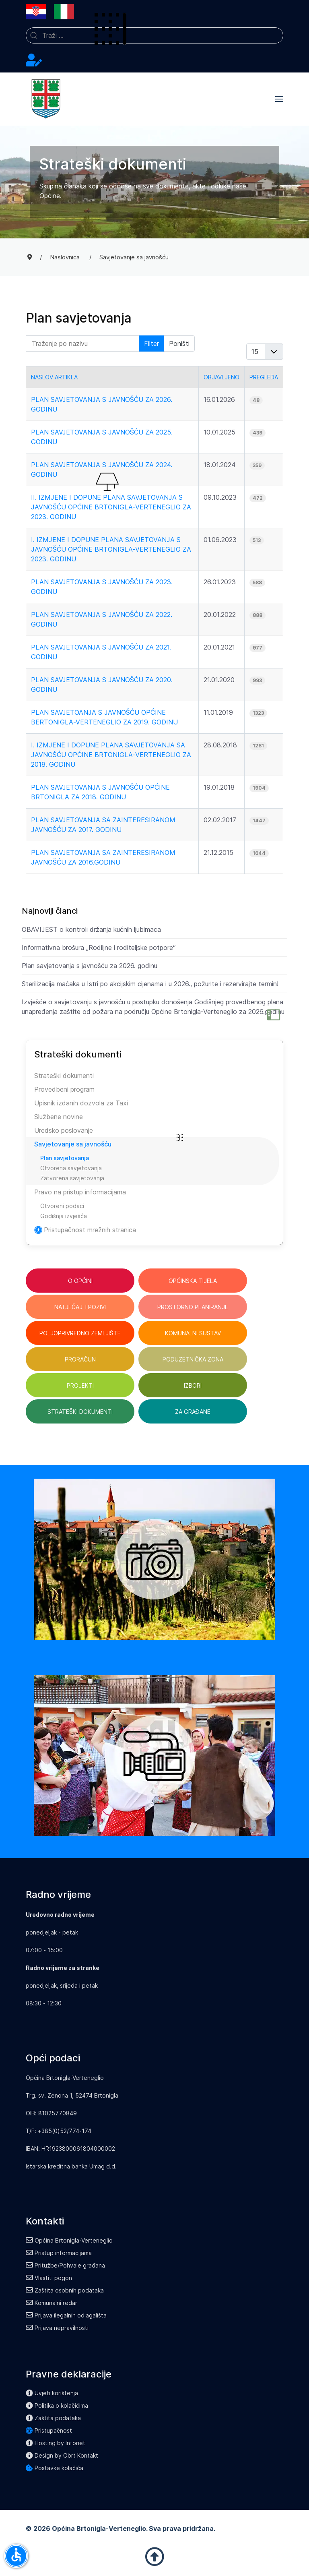  What do you see at coordinates (274, 1015) in the screenshot?
I see `toggle the sidebar panel` at bounding box center [274, 1015].